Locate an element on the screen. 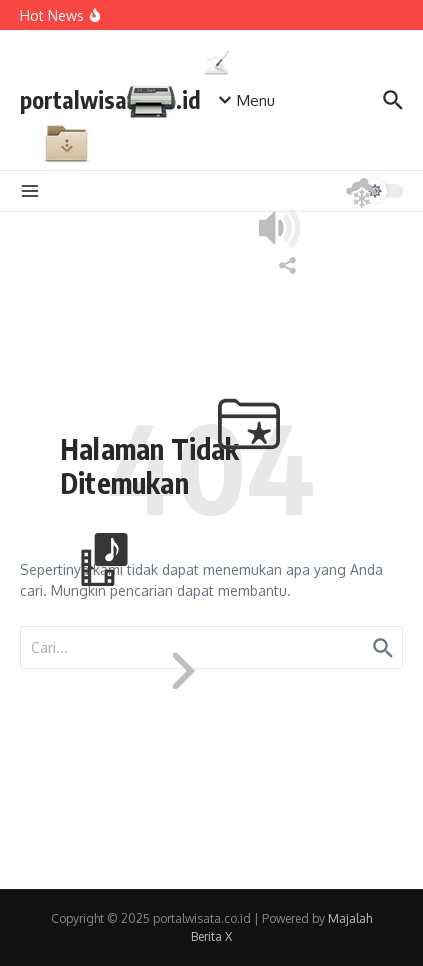  access your downloads folder is located at coordinates (66, 145).